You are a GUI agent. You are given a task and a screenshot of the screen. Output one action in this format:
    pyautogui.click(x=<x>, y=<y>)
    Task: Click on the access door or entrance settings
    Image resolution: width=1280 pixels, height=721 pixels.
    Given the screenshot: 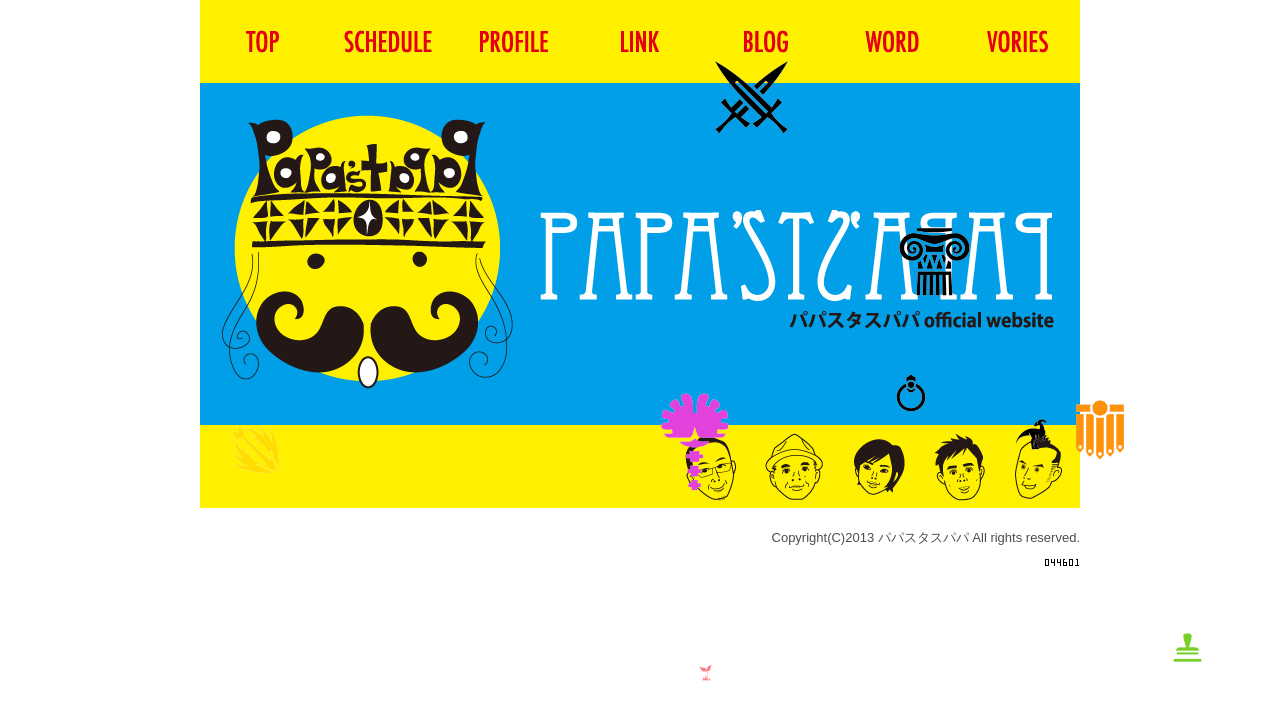 What is the action you would take?
    pyautogui.click(x=911, y=393)
    